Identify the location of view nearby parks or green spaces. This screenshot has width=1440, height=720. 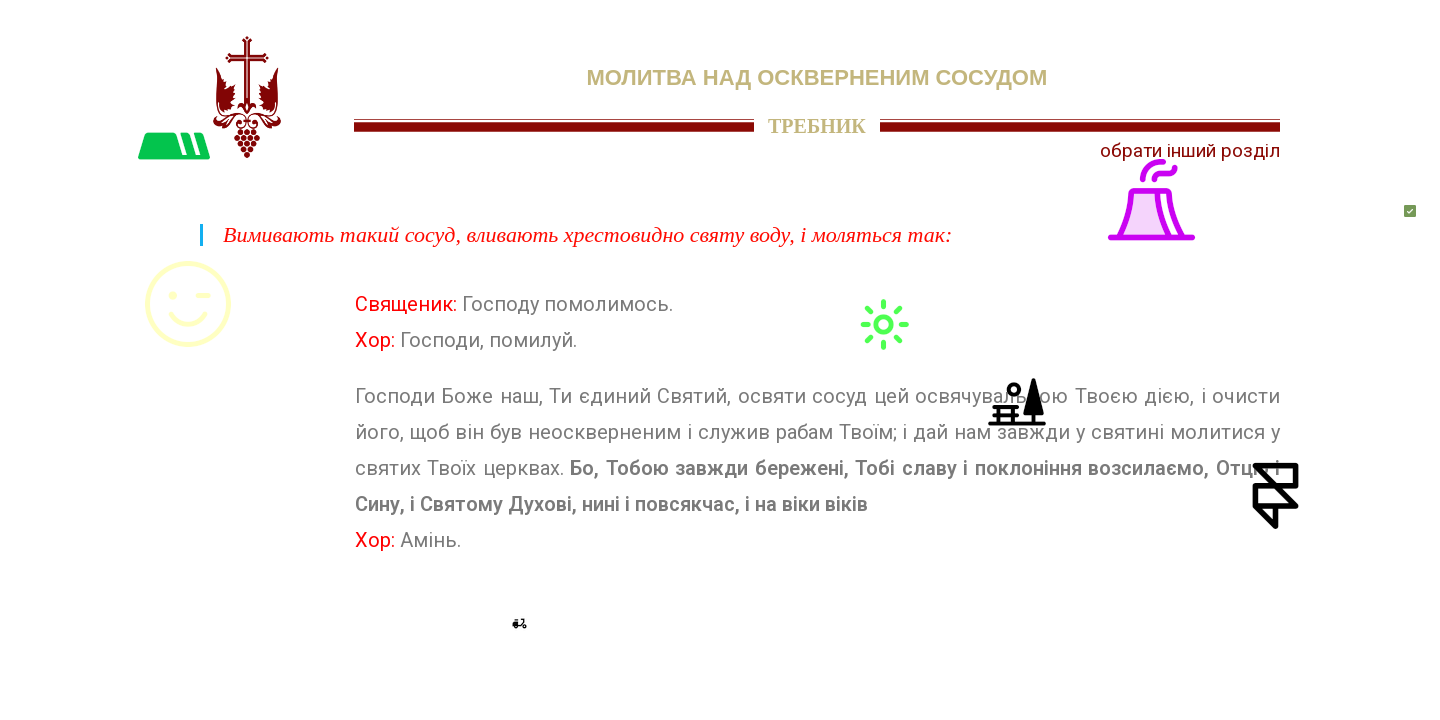
(1017, 405).